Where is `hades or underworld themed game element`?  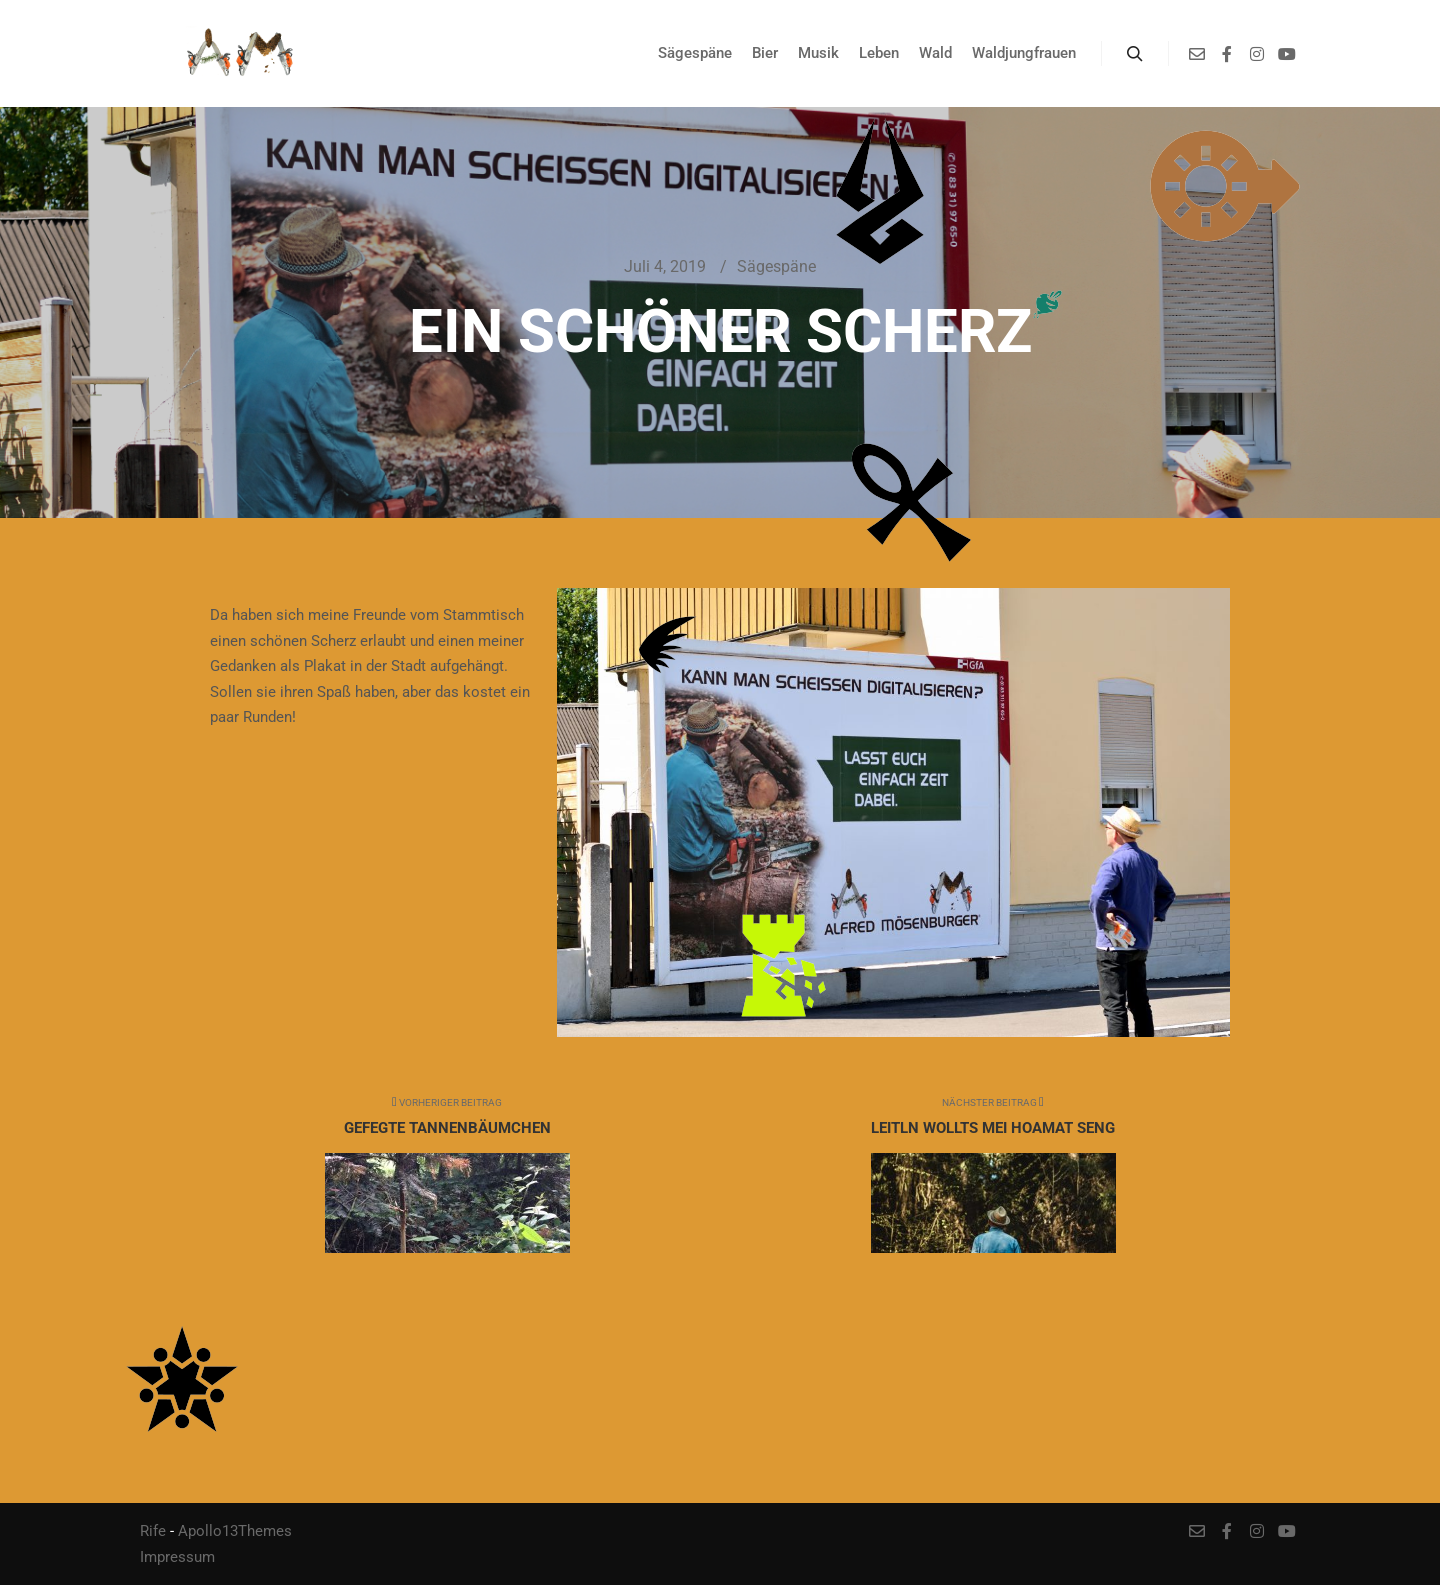
hades or underworld themed game element is located at coordinates (880, 191).